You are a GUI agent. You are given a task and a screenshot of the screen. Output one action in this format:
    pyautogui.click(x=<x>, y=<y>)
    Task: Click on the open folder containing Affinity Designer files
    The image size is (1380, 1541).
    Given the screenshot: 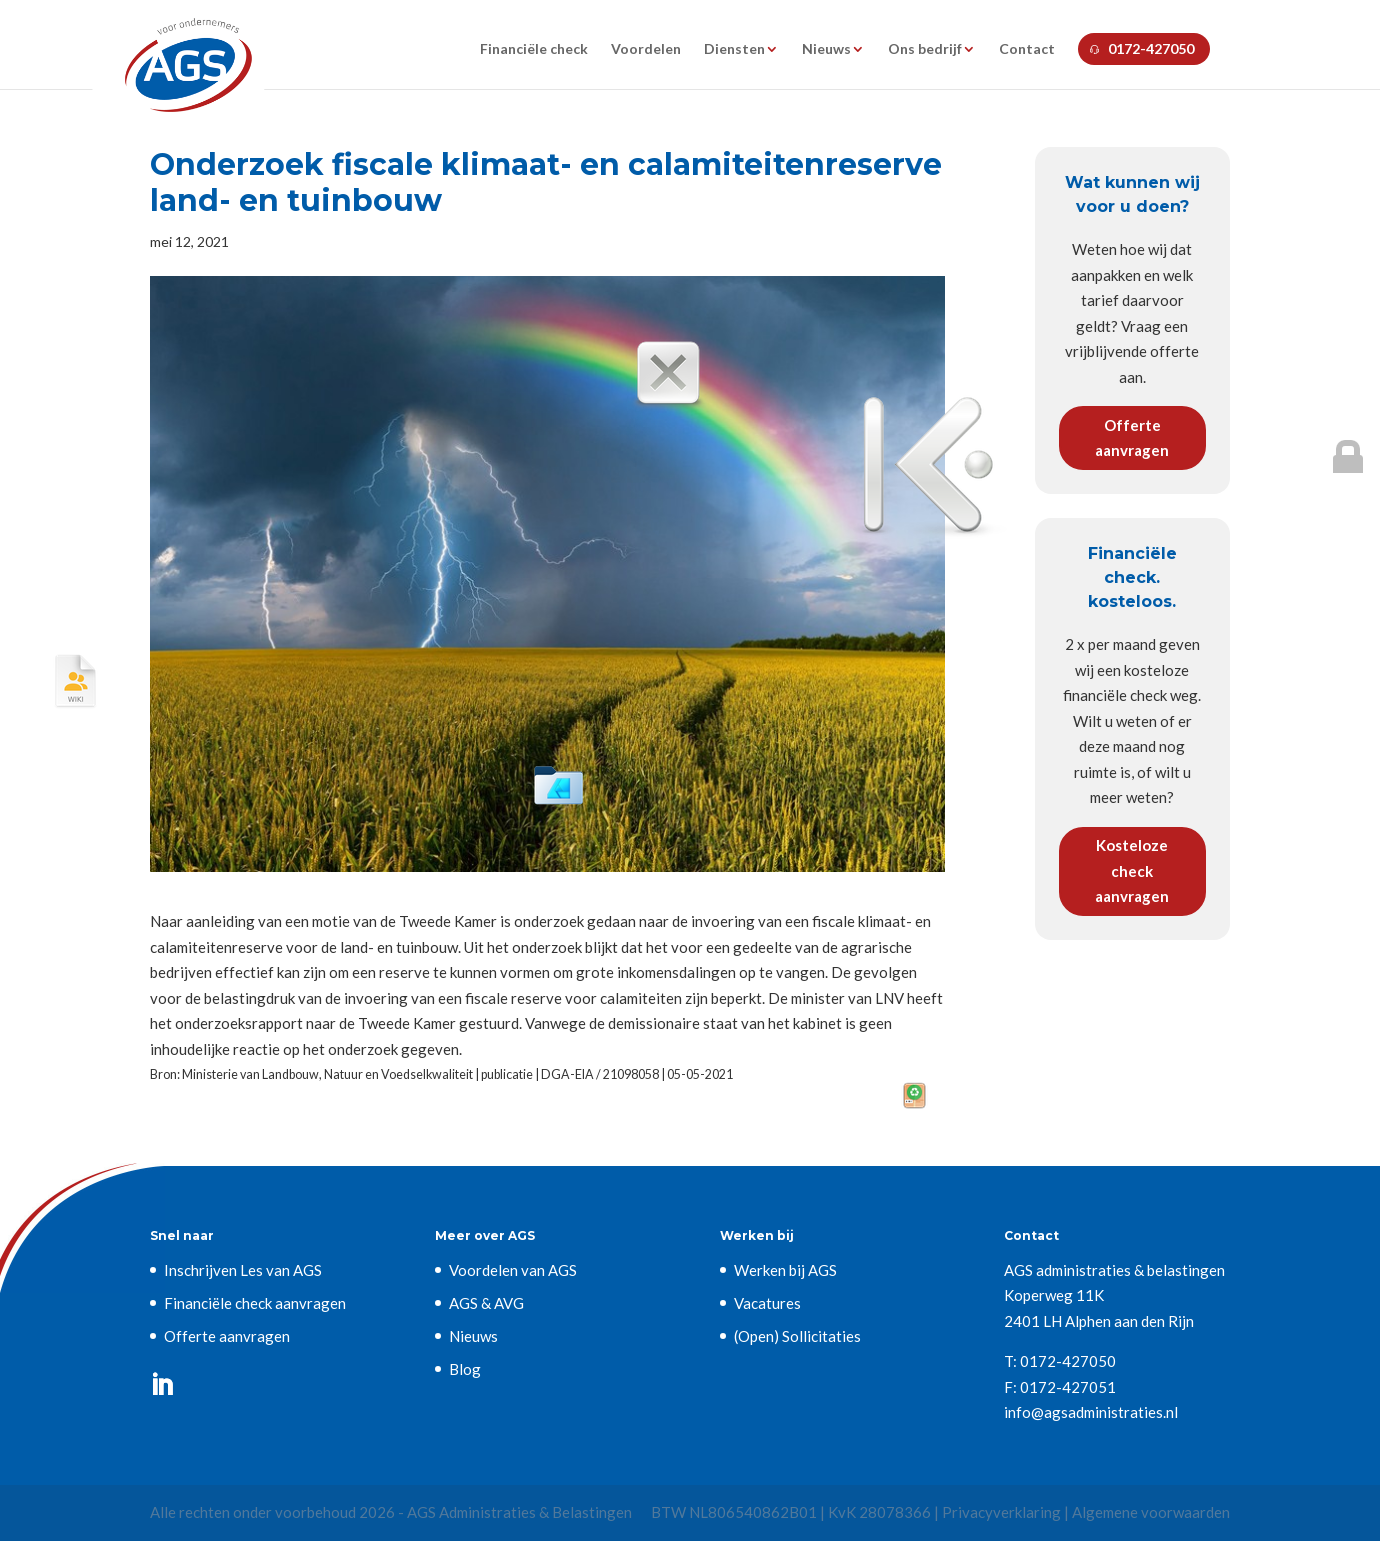 What is the action you would take?
    pyautogui.click(x=558, y=786)
    